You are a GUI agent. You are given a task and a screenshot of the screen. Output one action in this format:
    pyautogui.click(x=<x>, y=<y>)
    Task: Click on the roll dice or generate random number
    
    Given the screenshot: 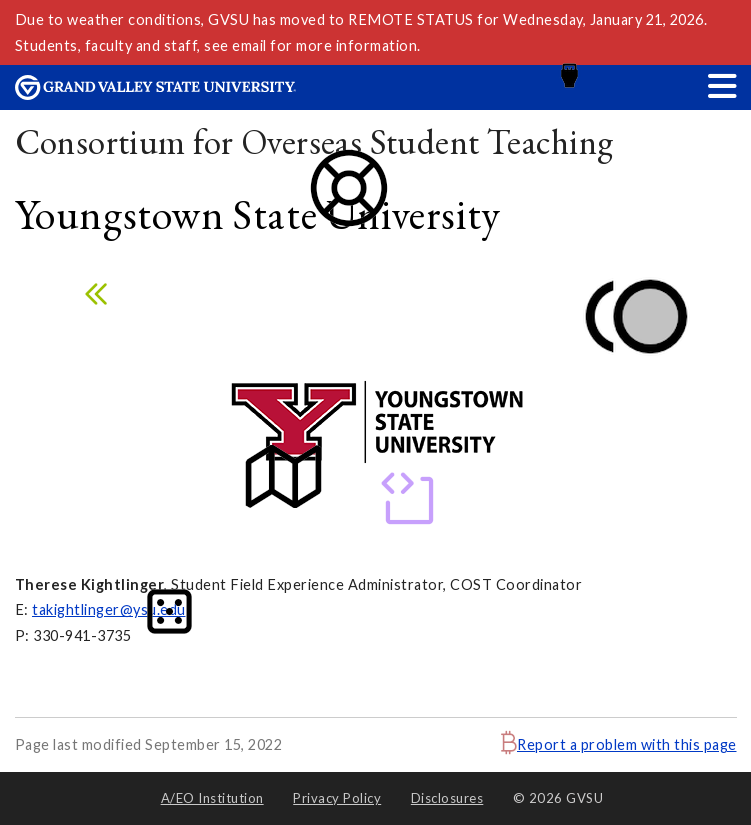 What is the action you would take?
    pyautogui.click(x=169, y=611)
    